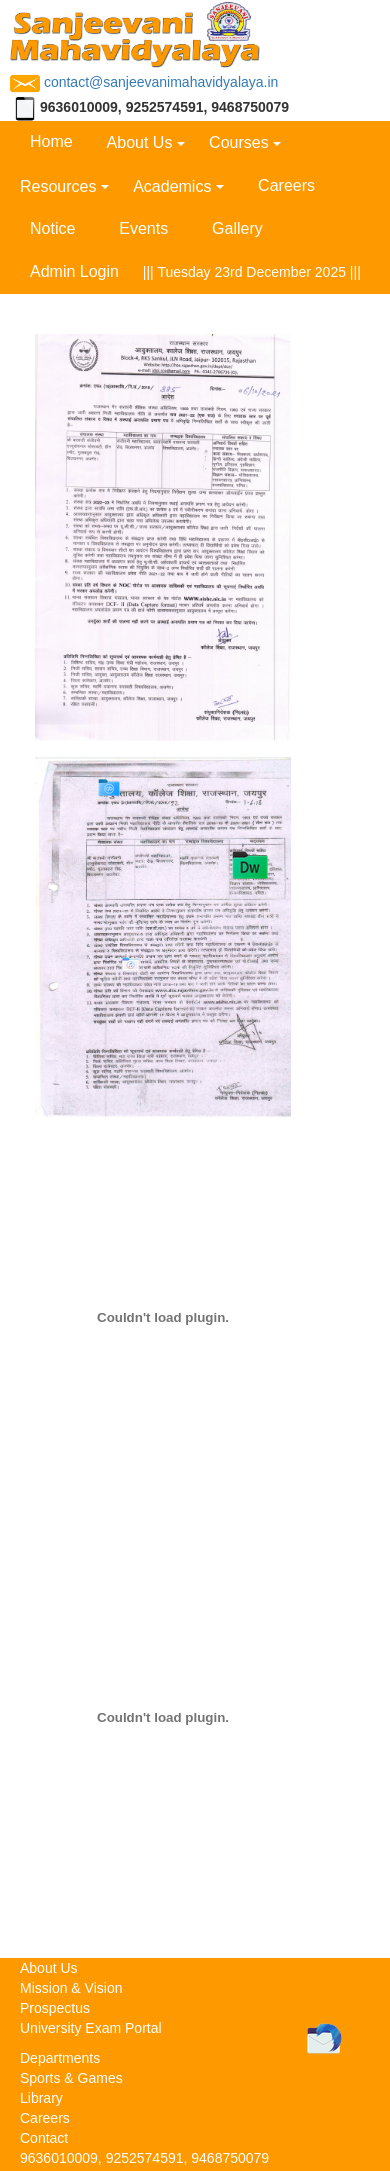  Describe the element at coordinates (250, 866) in the screenshot. I see `folder containing Adobe Dreamweaver project files` at that location.